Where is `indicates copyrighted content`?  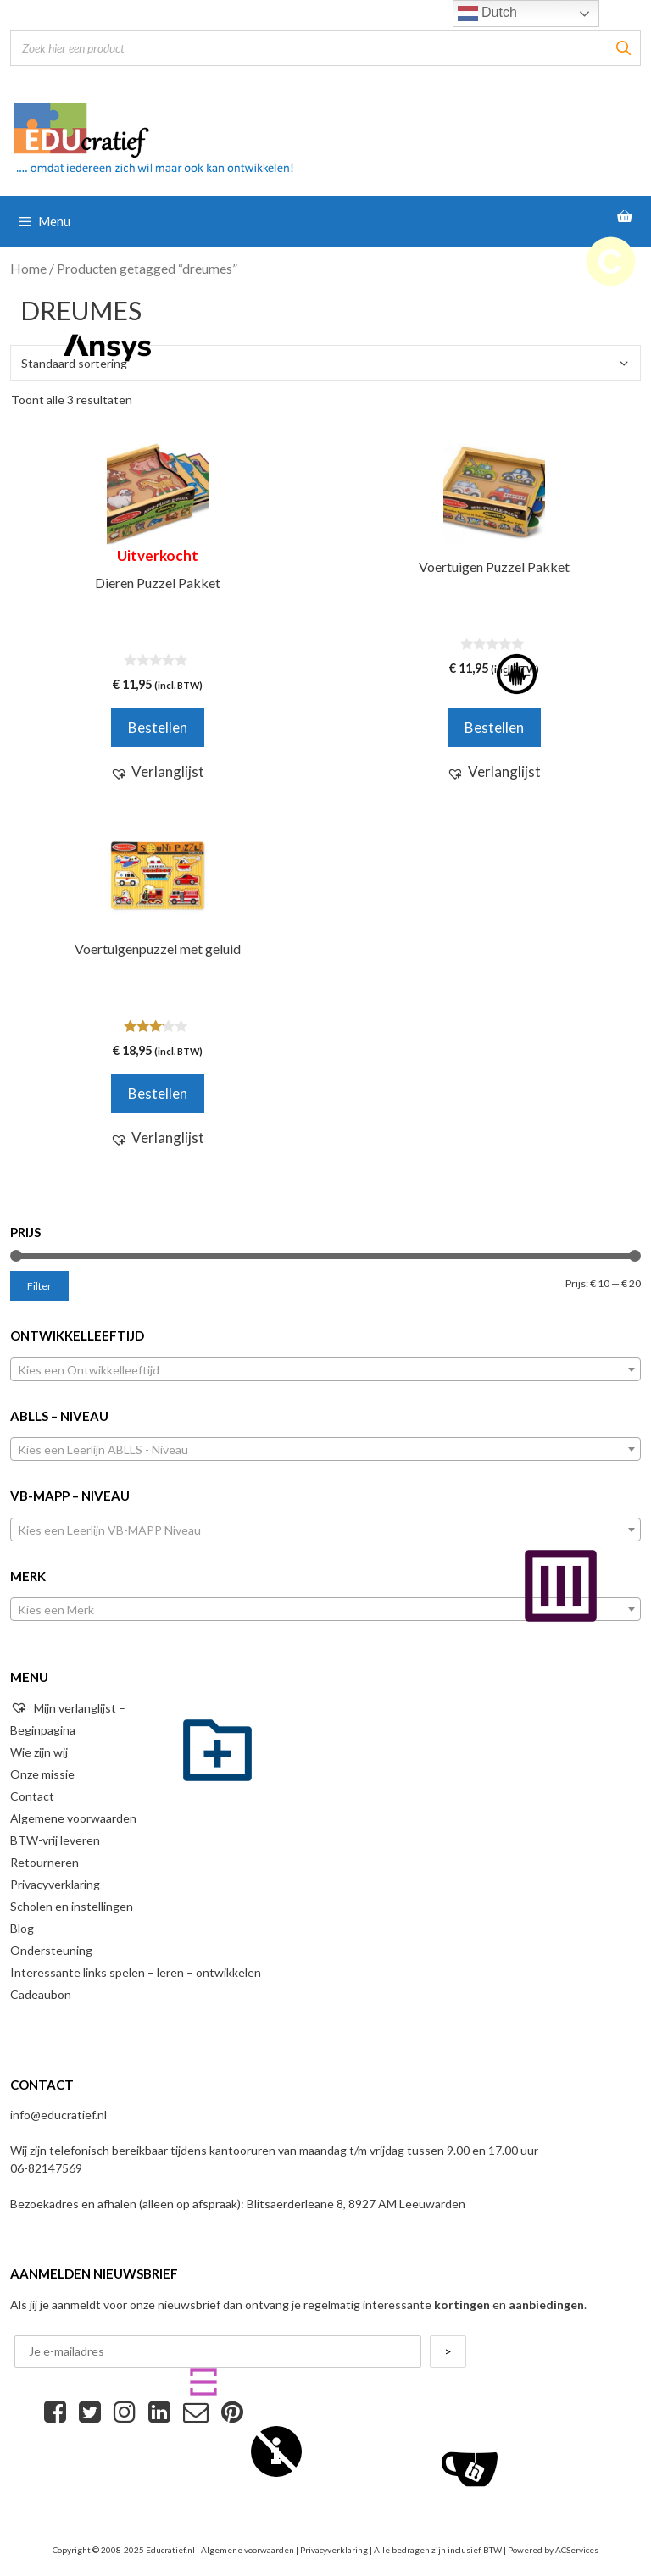
indicates copyrighted content is located at coordinates (610, 261).